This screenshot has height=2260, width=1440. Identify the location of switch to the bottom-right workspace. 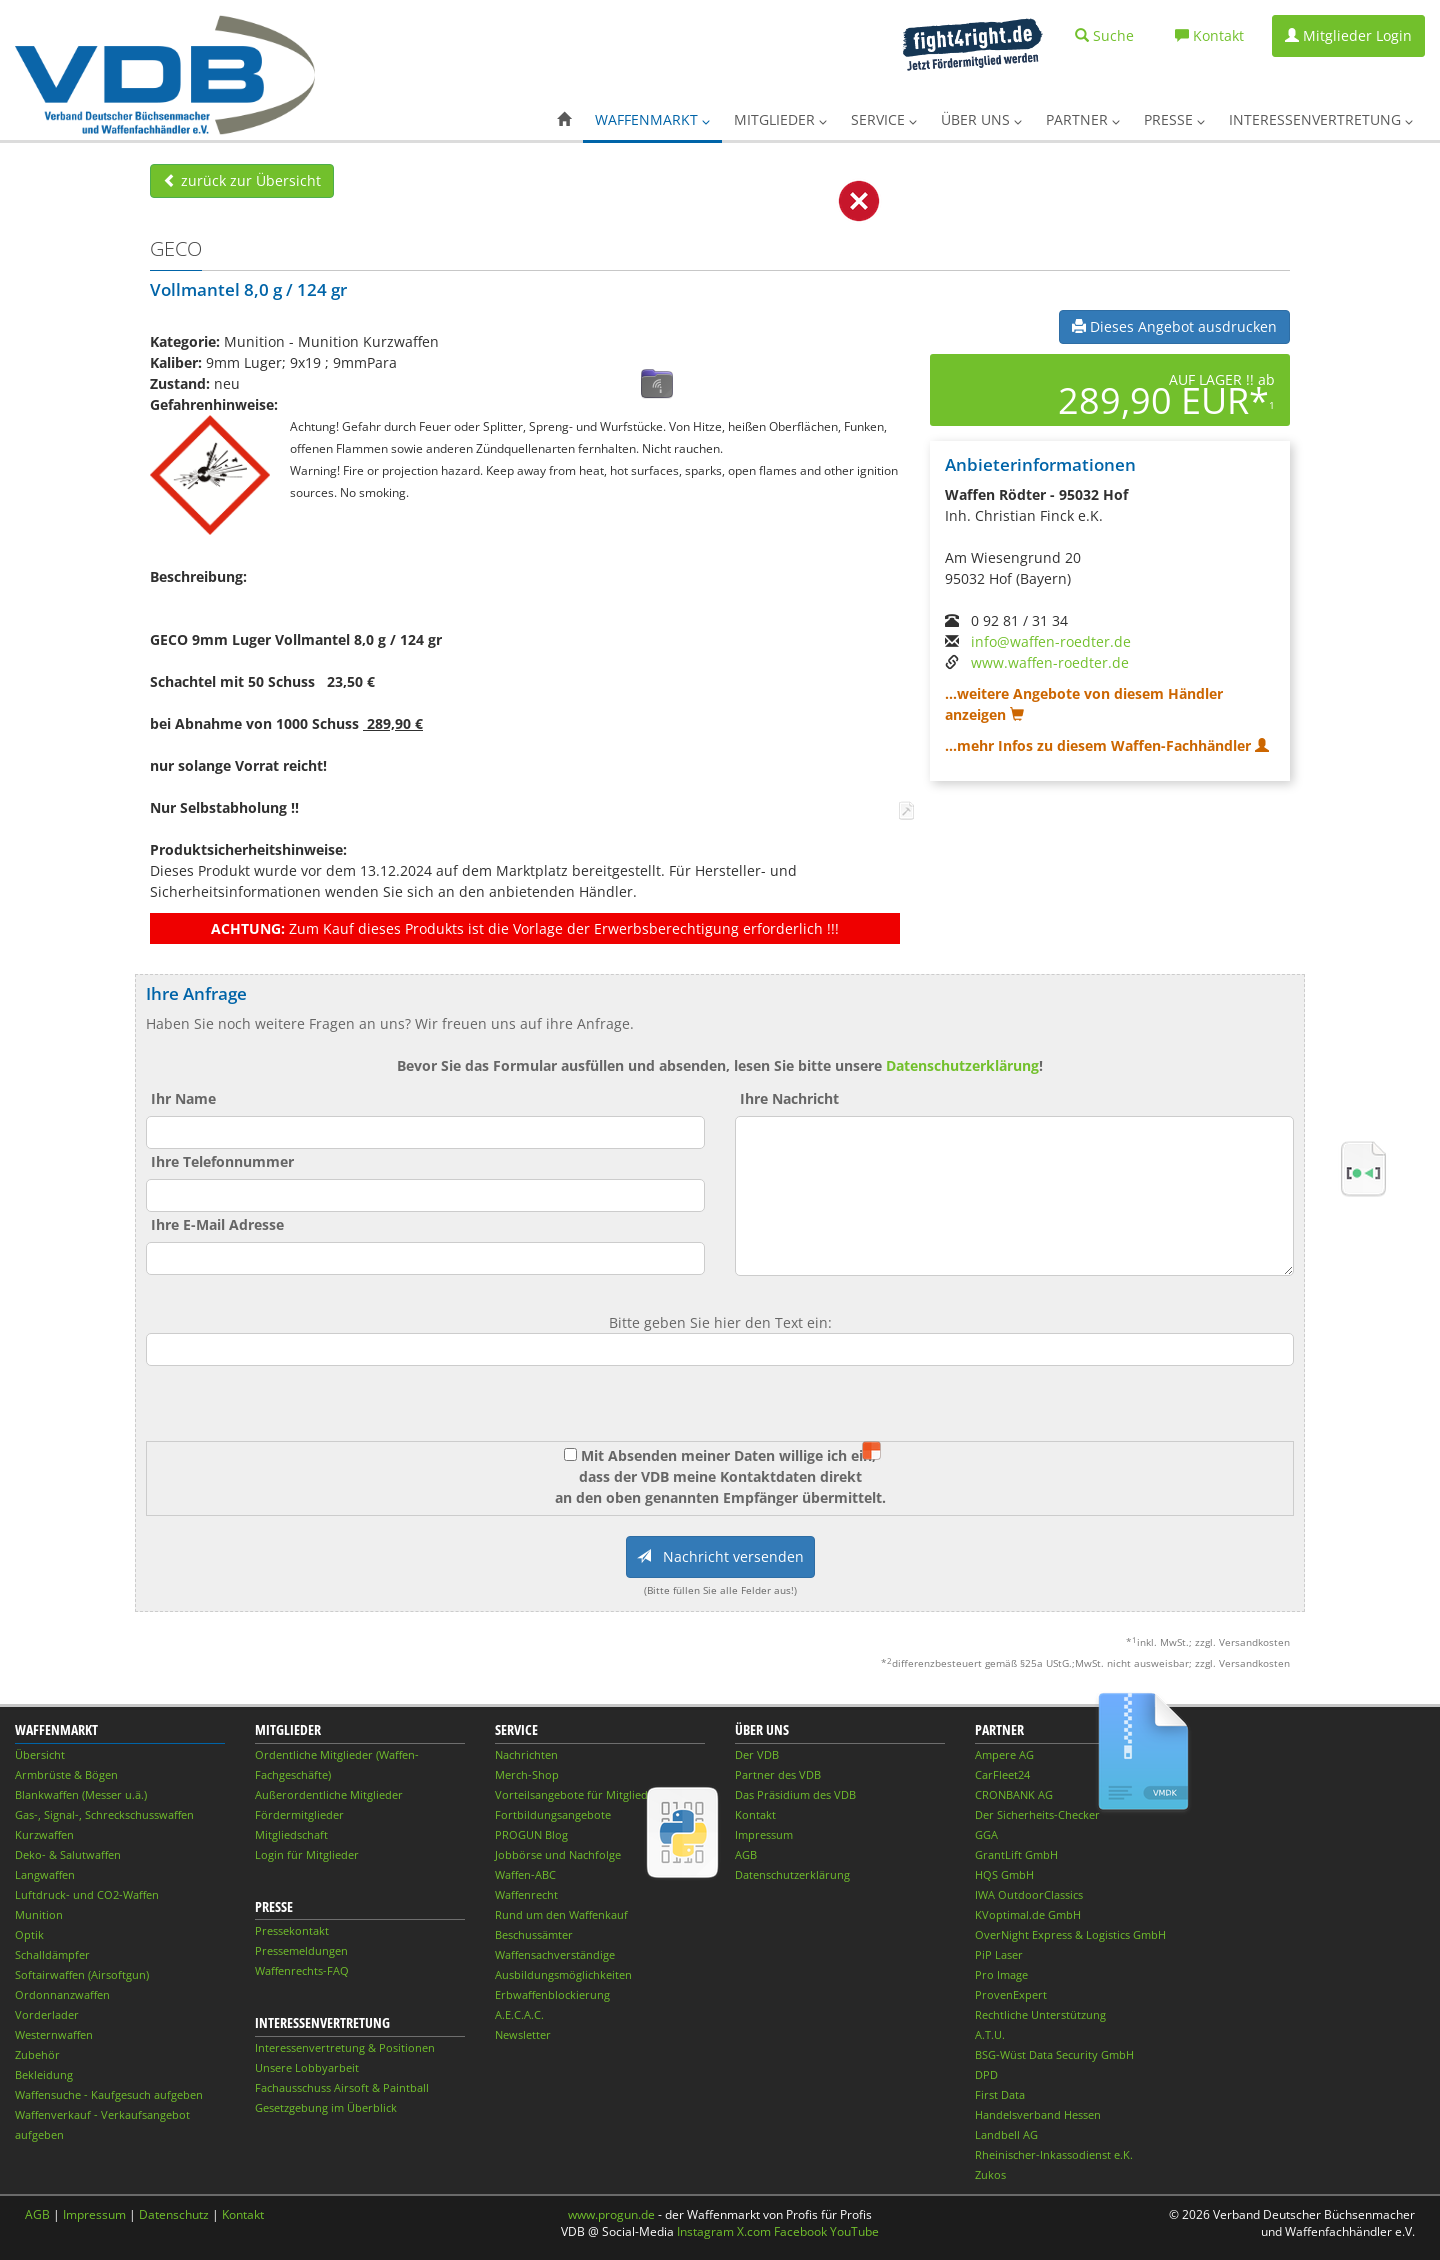
(871, 1450).